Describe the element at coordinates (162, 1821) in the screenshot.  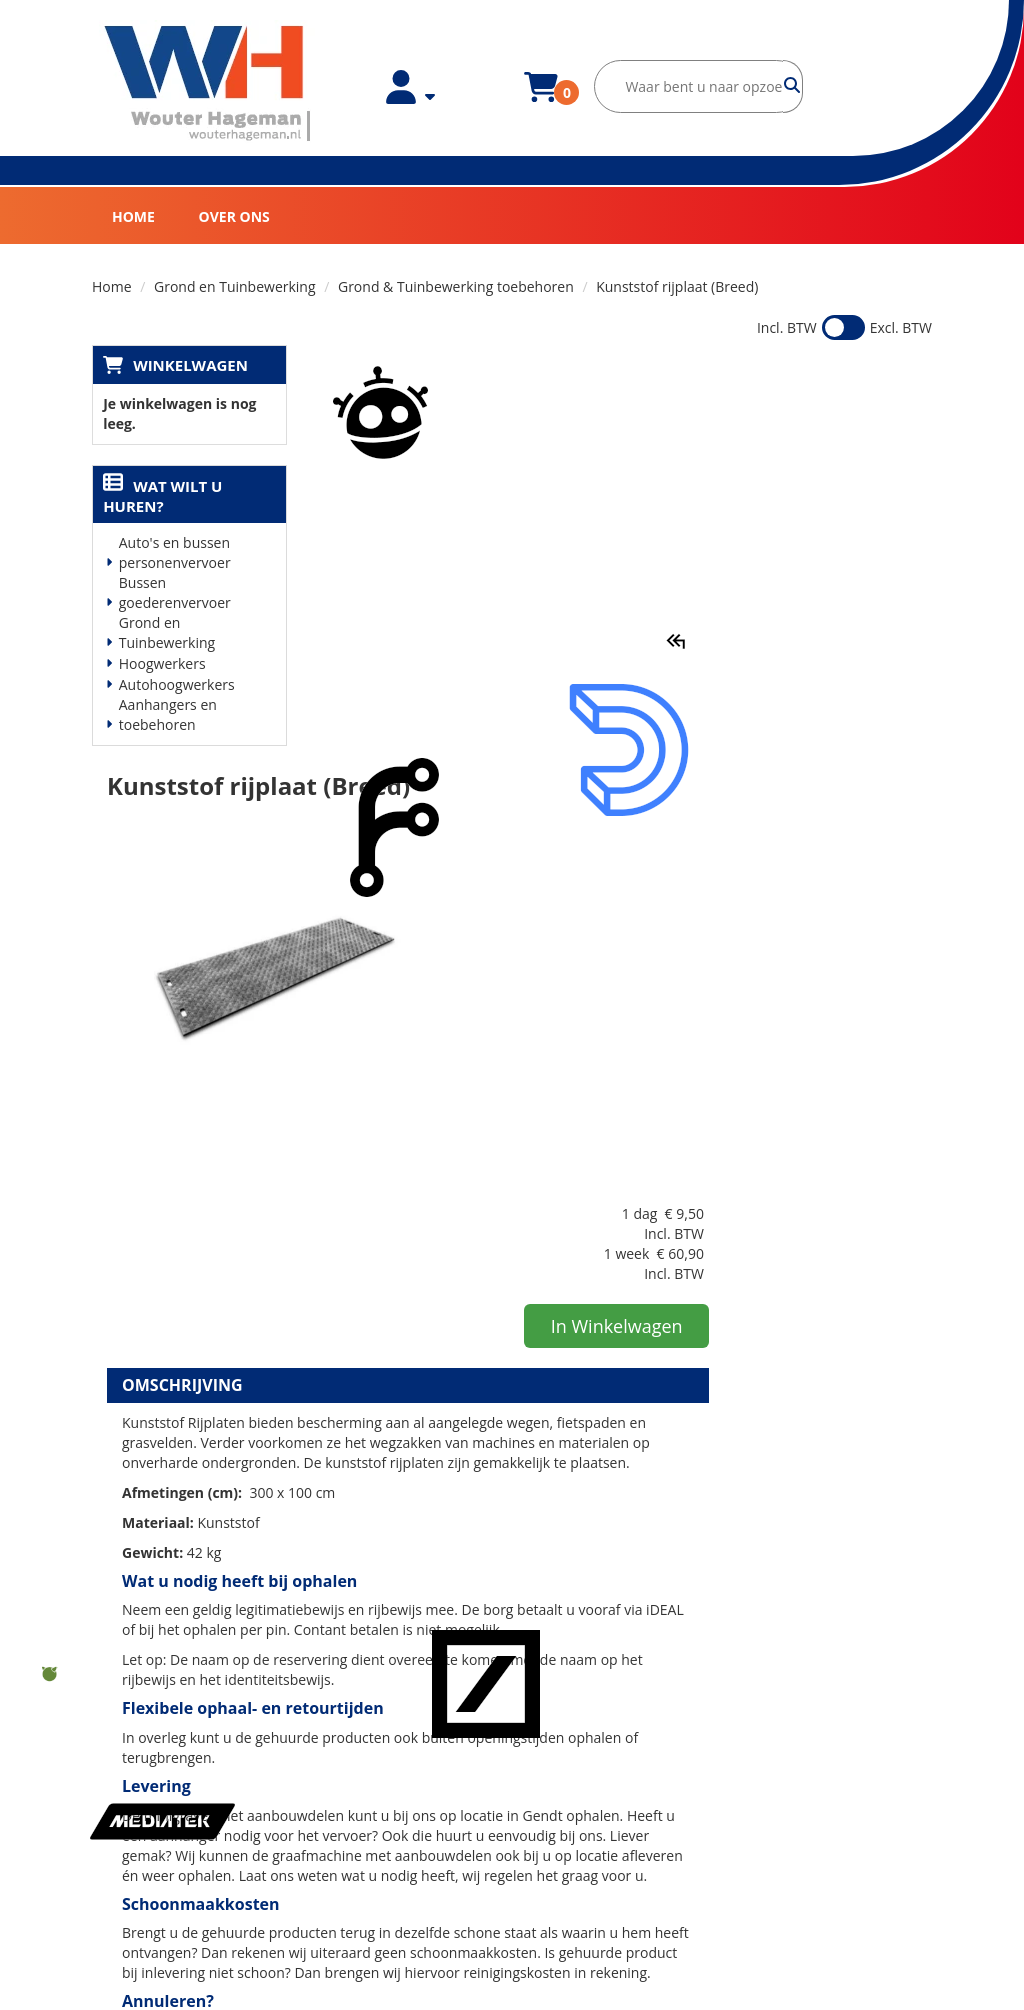
I see `MediaTek company logo` at that location.